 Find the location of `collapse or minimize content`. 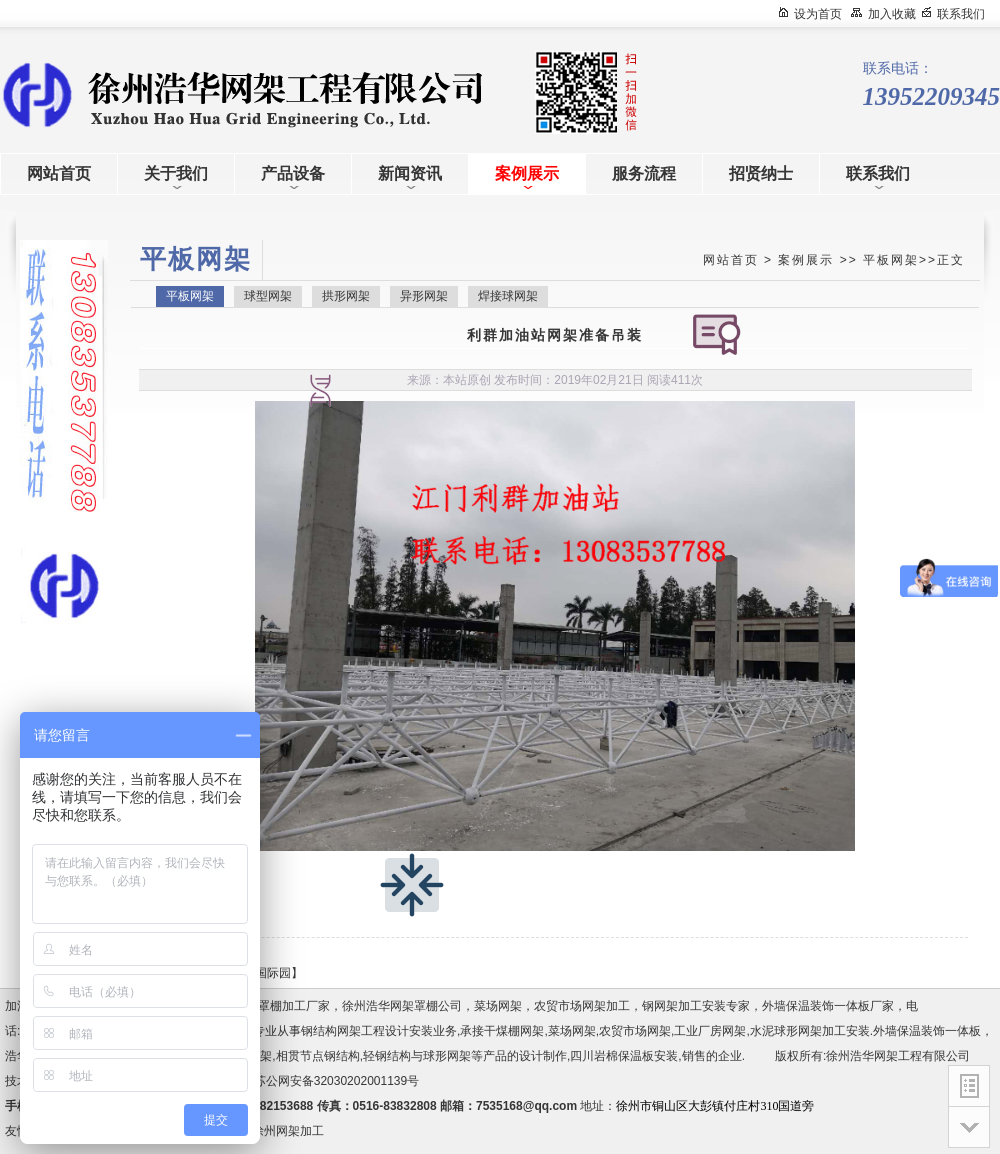

collapse or minimize content is located at coordinates (412, 885).